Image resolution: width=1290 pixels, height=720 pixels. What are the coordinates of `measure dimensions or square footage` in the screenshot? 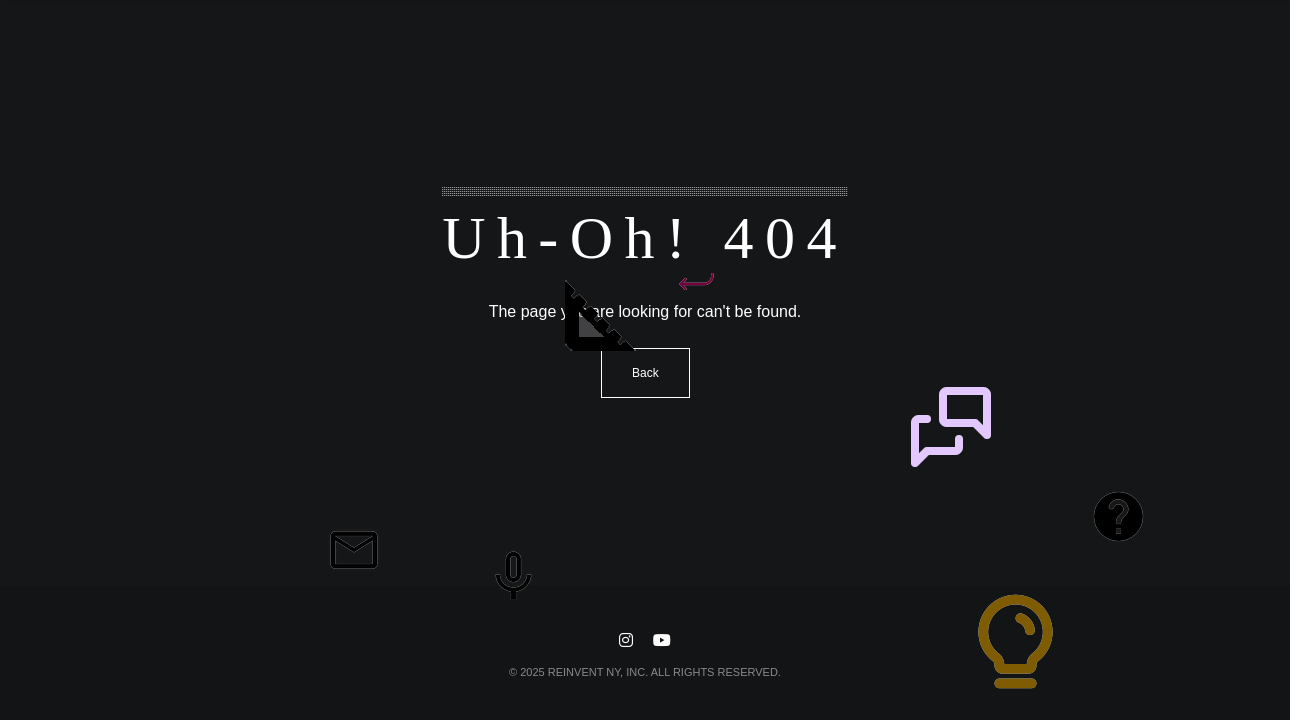 It's located at (600, 315).